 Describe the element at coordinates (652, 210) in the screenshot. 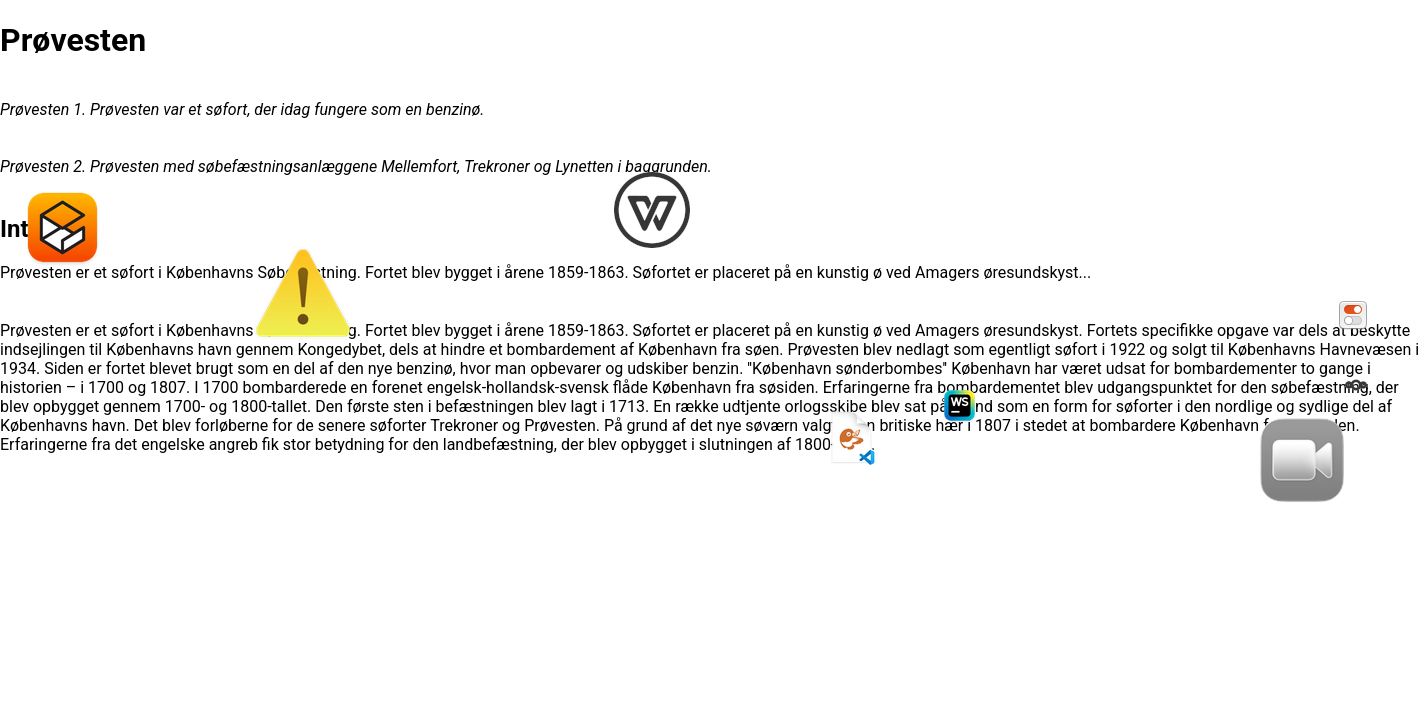

I see `open wps office application` at that location.